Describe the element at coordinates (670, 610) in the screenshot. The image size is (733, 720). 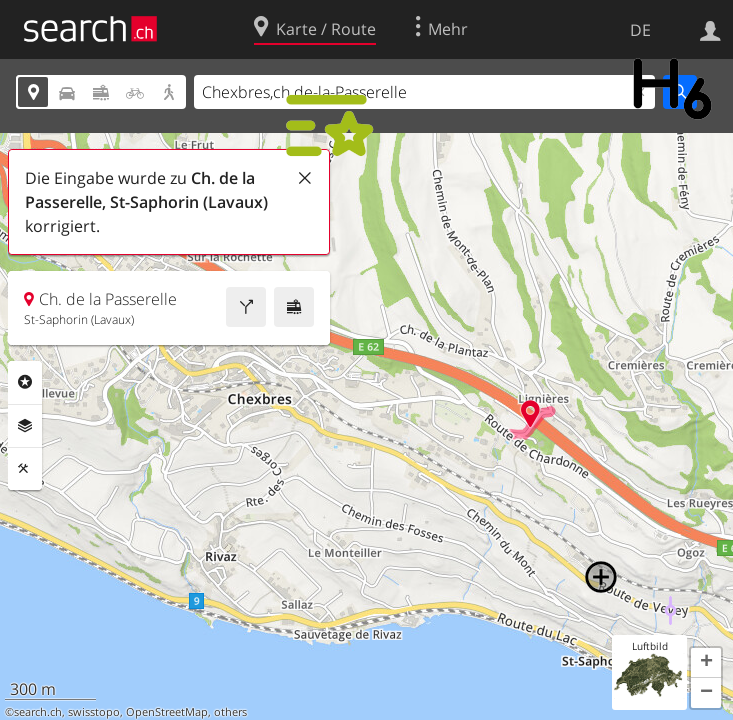
I see `view commit history in version control` at that location.